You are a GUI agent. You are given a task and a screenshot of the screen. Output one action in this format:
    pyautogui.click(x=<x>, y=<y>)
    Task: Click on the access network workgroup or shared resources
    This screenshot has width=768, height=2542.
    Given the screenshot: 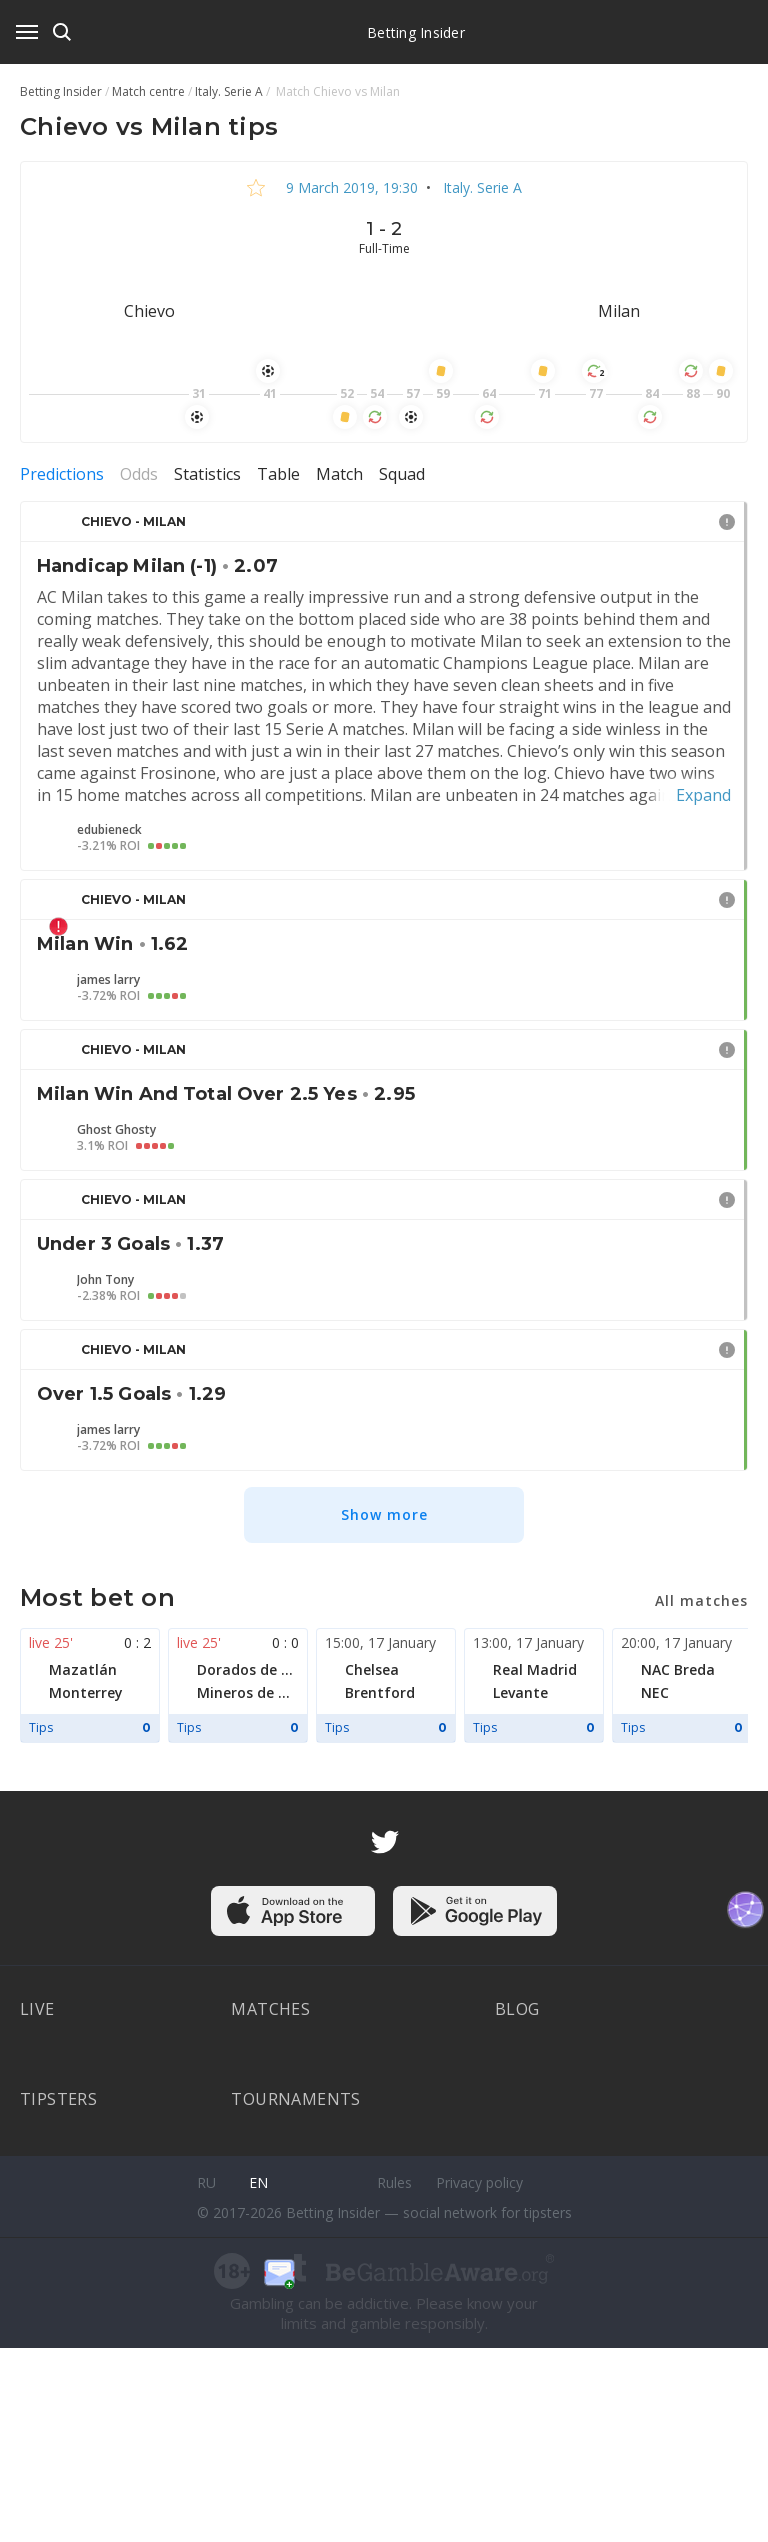 What is the action you would take?
    pyautogui.click(x=745, y=1909)
    